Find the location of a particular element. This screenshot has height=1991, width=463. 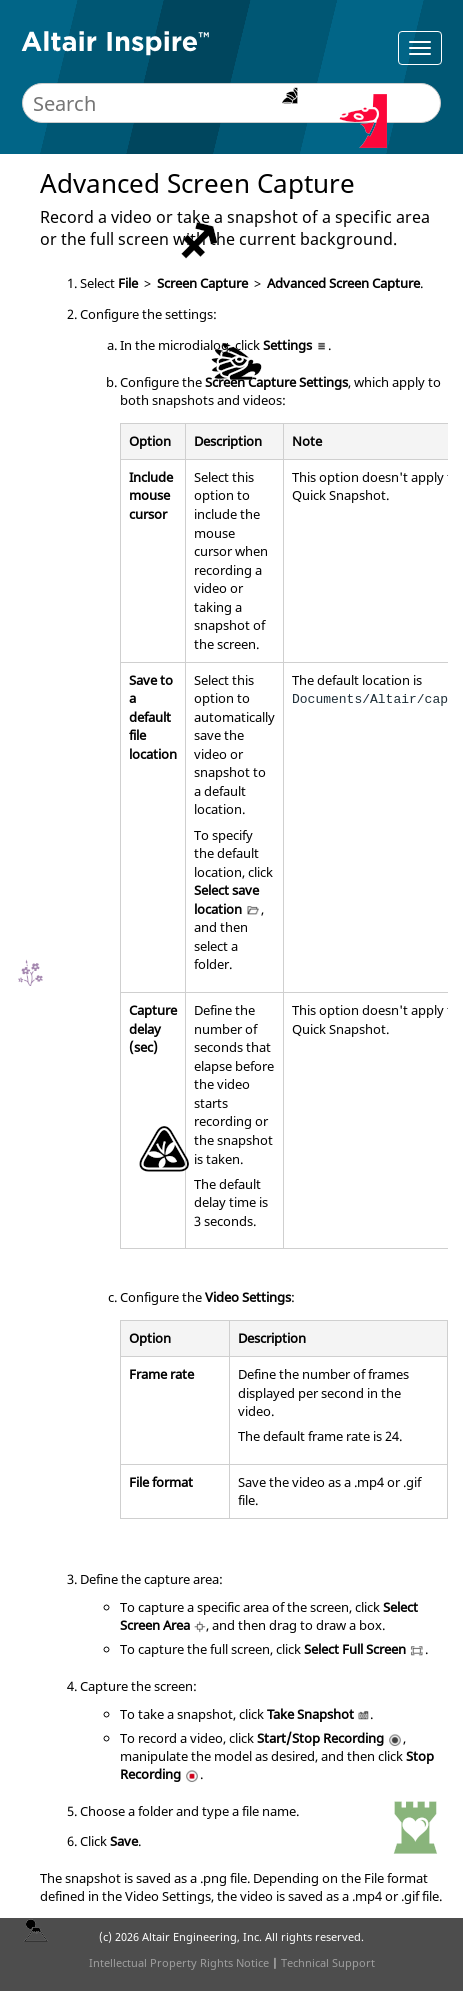

access your favorite or saved fortress in a game is located at coordinates (415, 1827).